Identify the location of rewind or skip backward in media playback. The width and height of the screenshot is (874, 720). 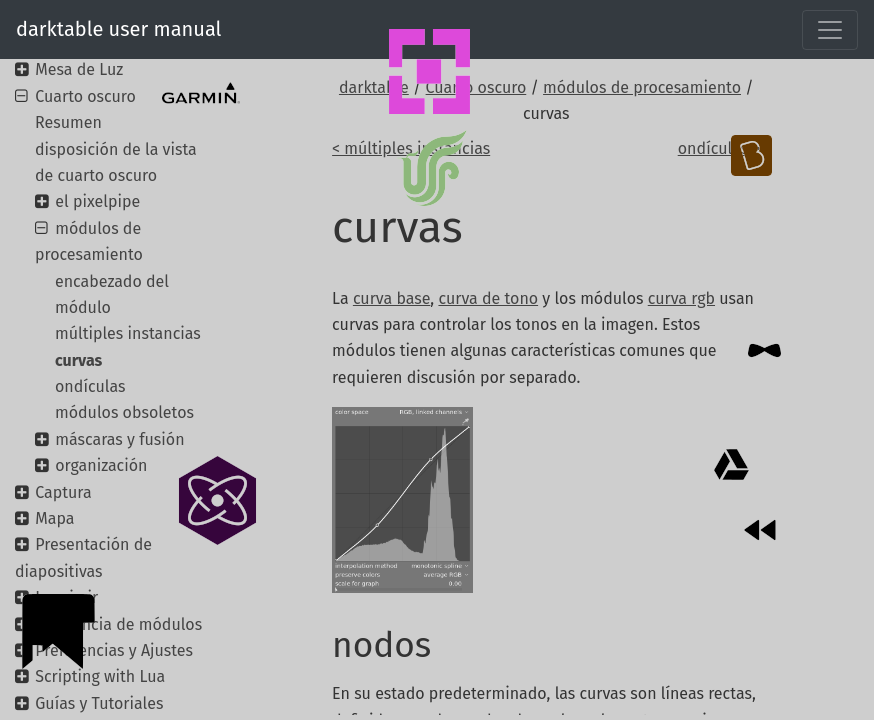
(761, 530).